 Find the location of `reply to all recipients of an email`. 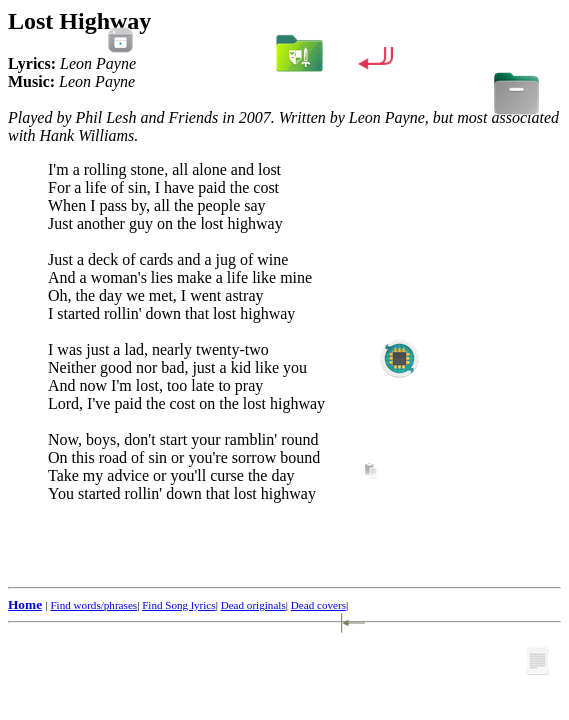

reply to all recipients of an email is located at coordinates (375, 56).